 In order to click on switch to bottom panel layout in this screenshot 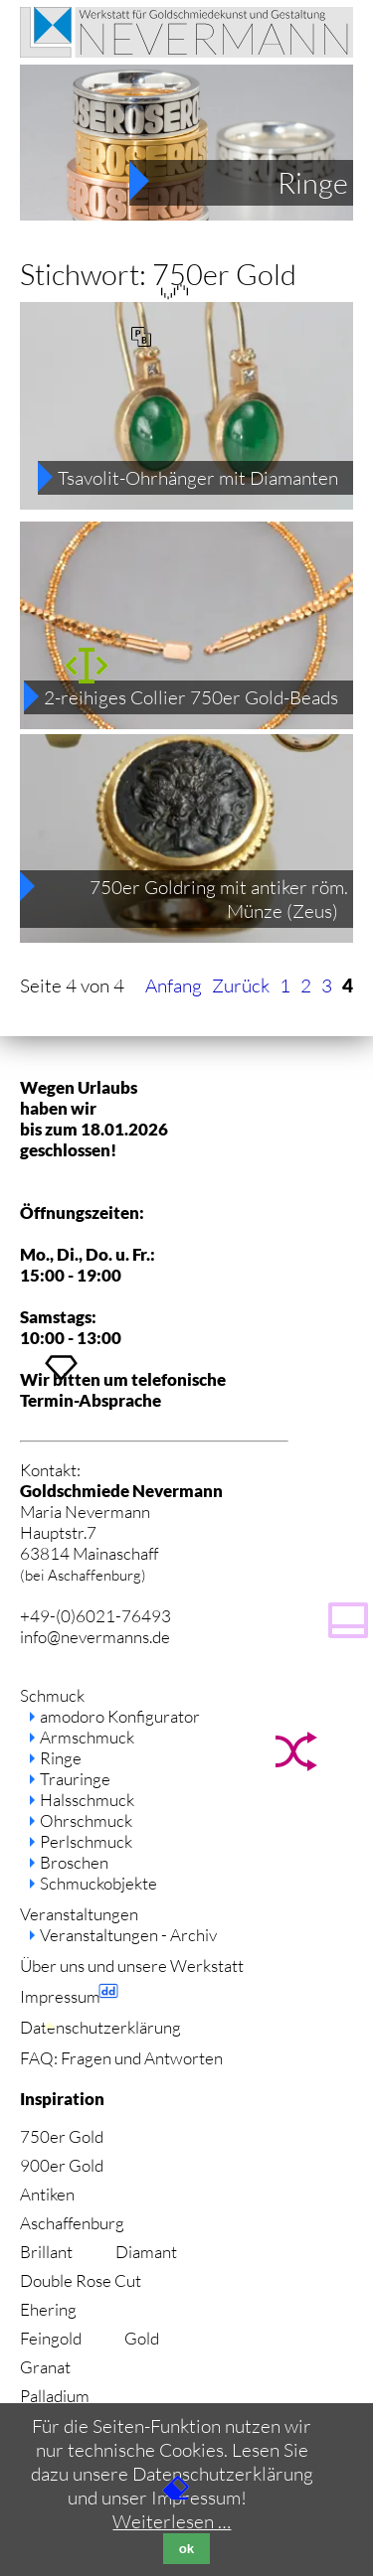, I will do `click(348, 1620)`.